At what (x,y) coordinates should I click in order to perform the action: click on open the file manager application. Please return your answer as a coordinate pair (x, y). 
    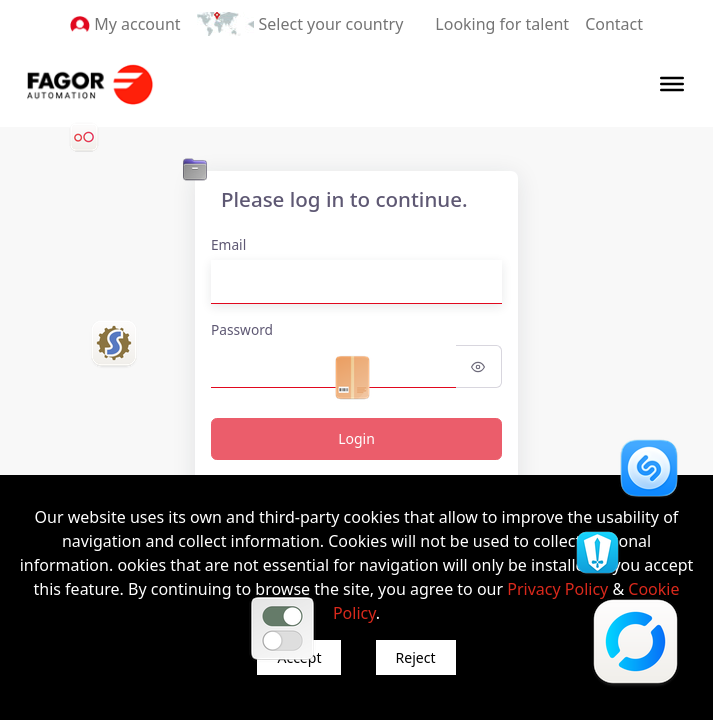
    Looking at the image, I should click on (195, 169).